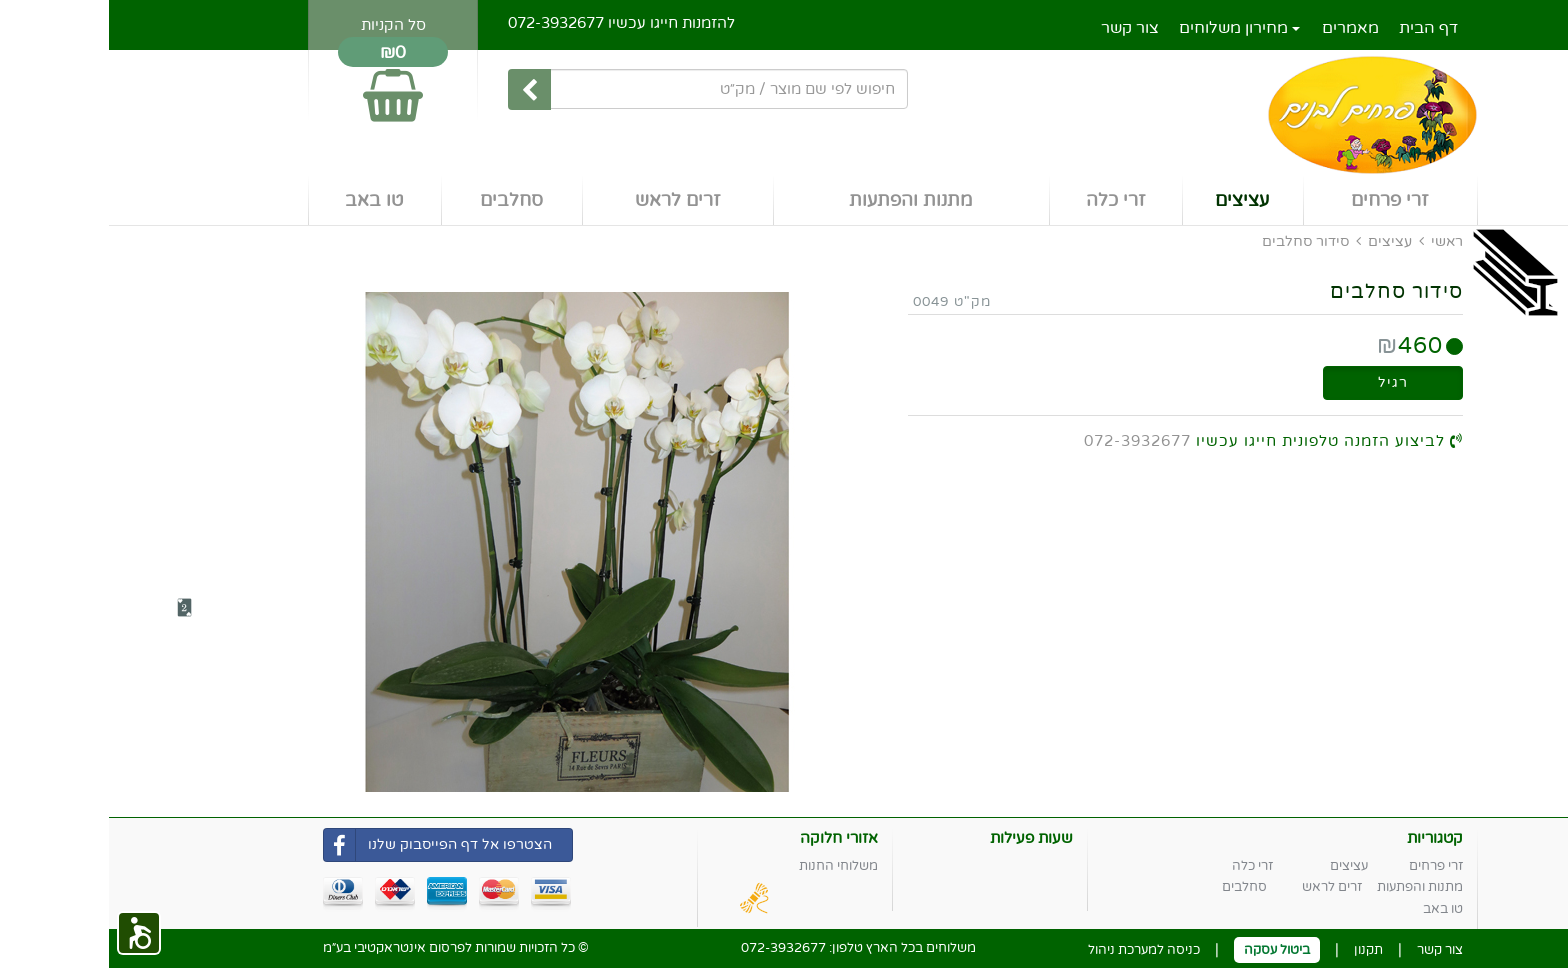 The image size is (1568, 968). What do you see at coordinates (184, 607) in the screenshot?
I see `two of hearts playing card` at bounding box center [184, 607].